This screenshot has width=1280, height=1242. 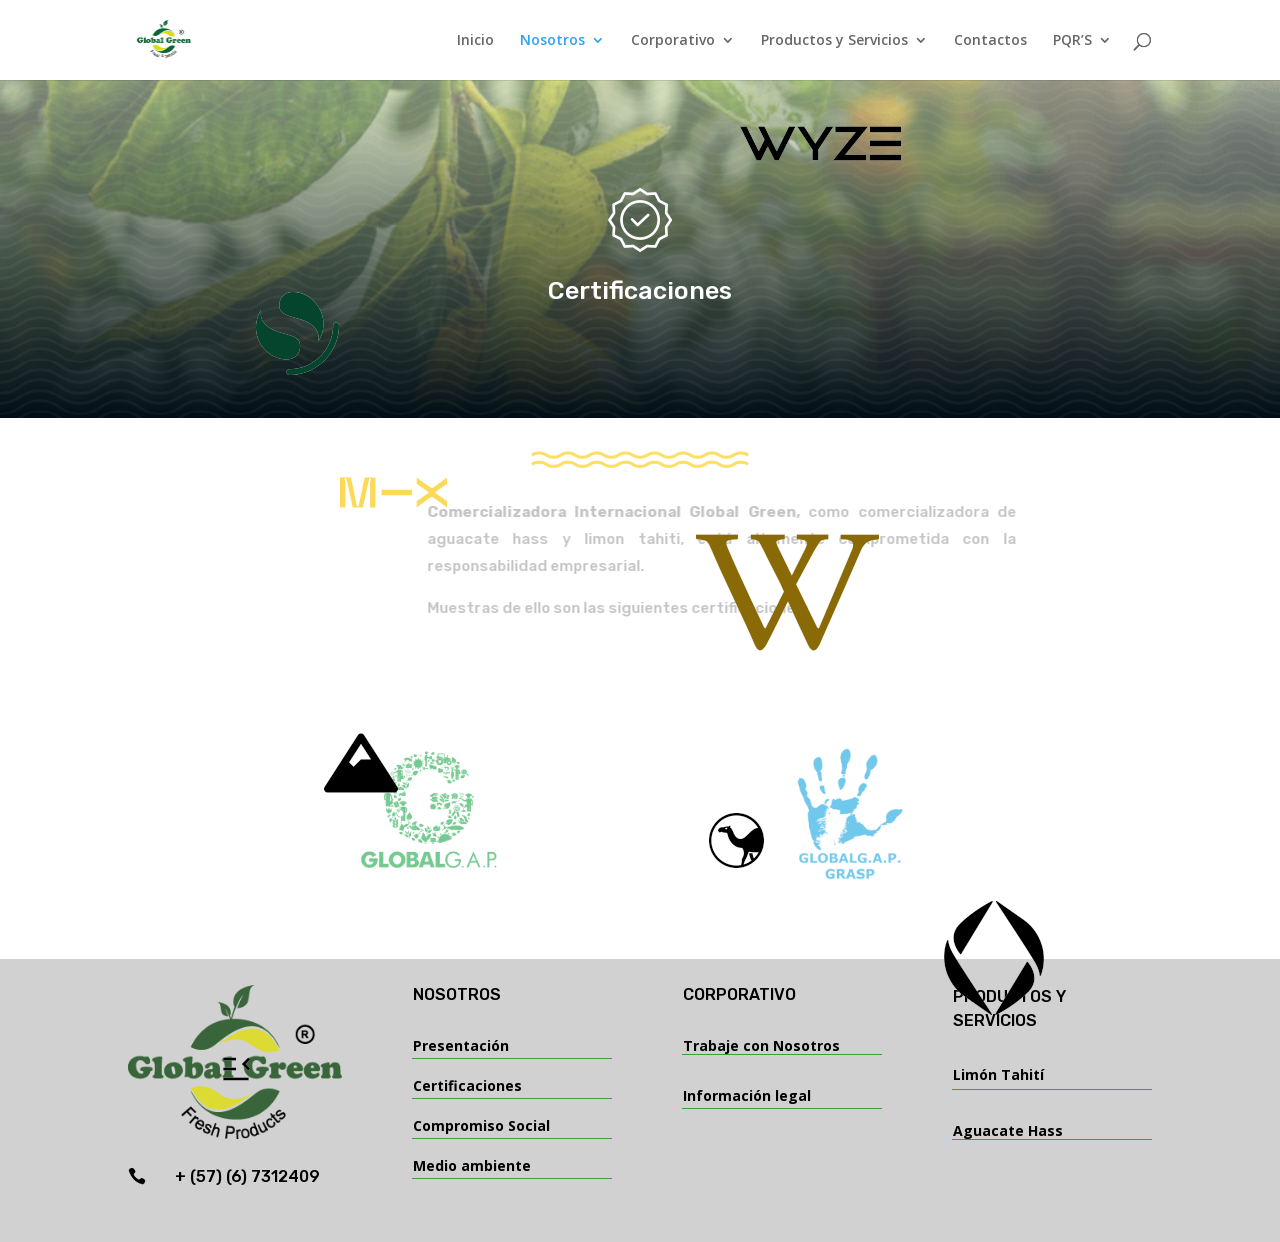 I want to click on open the Wyze smart home app, so click(x=820, y=143).